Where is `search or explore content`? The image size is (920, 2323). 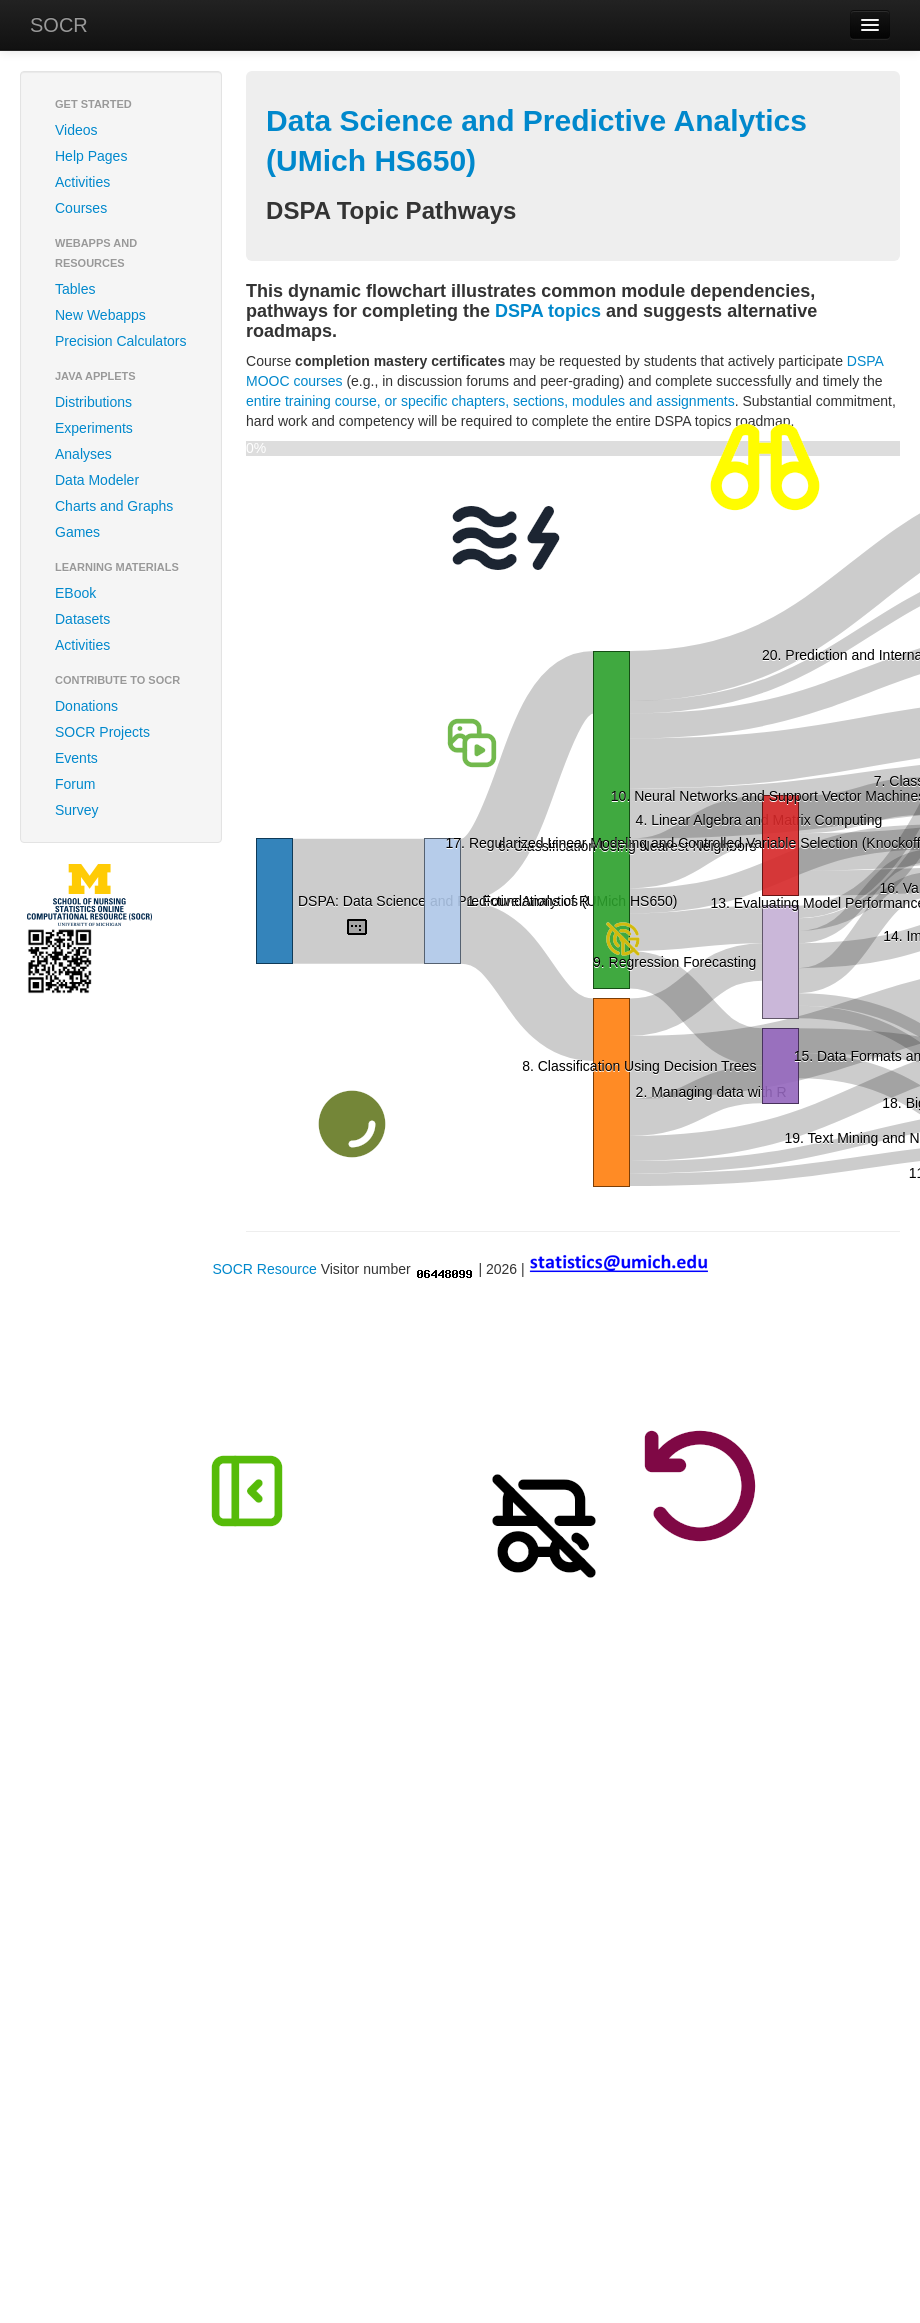 search or explore content is located at coordinates (765, 467).